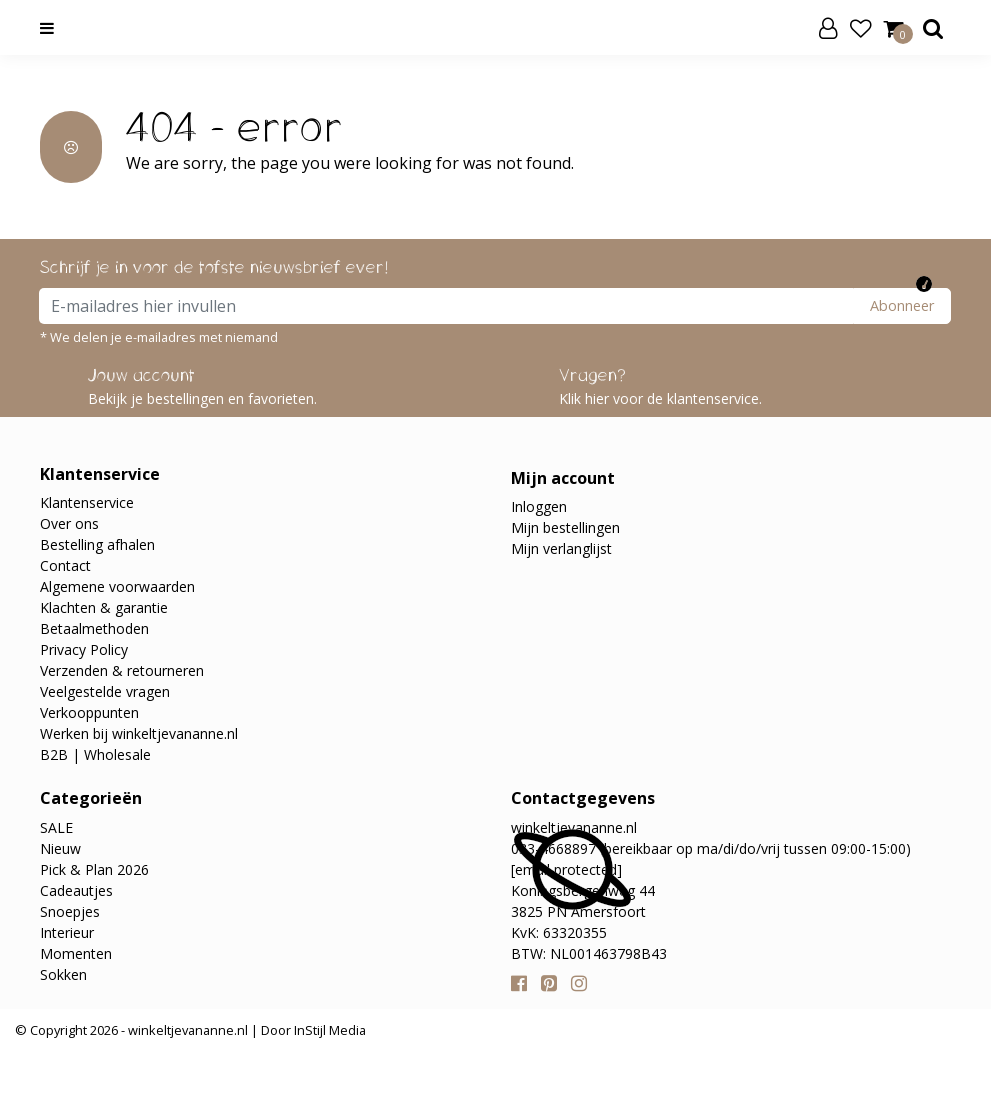 This screenshot has height=1109, width=991. I want to click on explore global or worldwide content, so click(572, 869).